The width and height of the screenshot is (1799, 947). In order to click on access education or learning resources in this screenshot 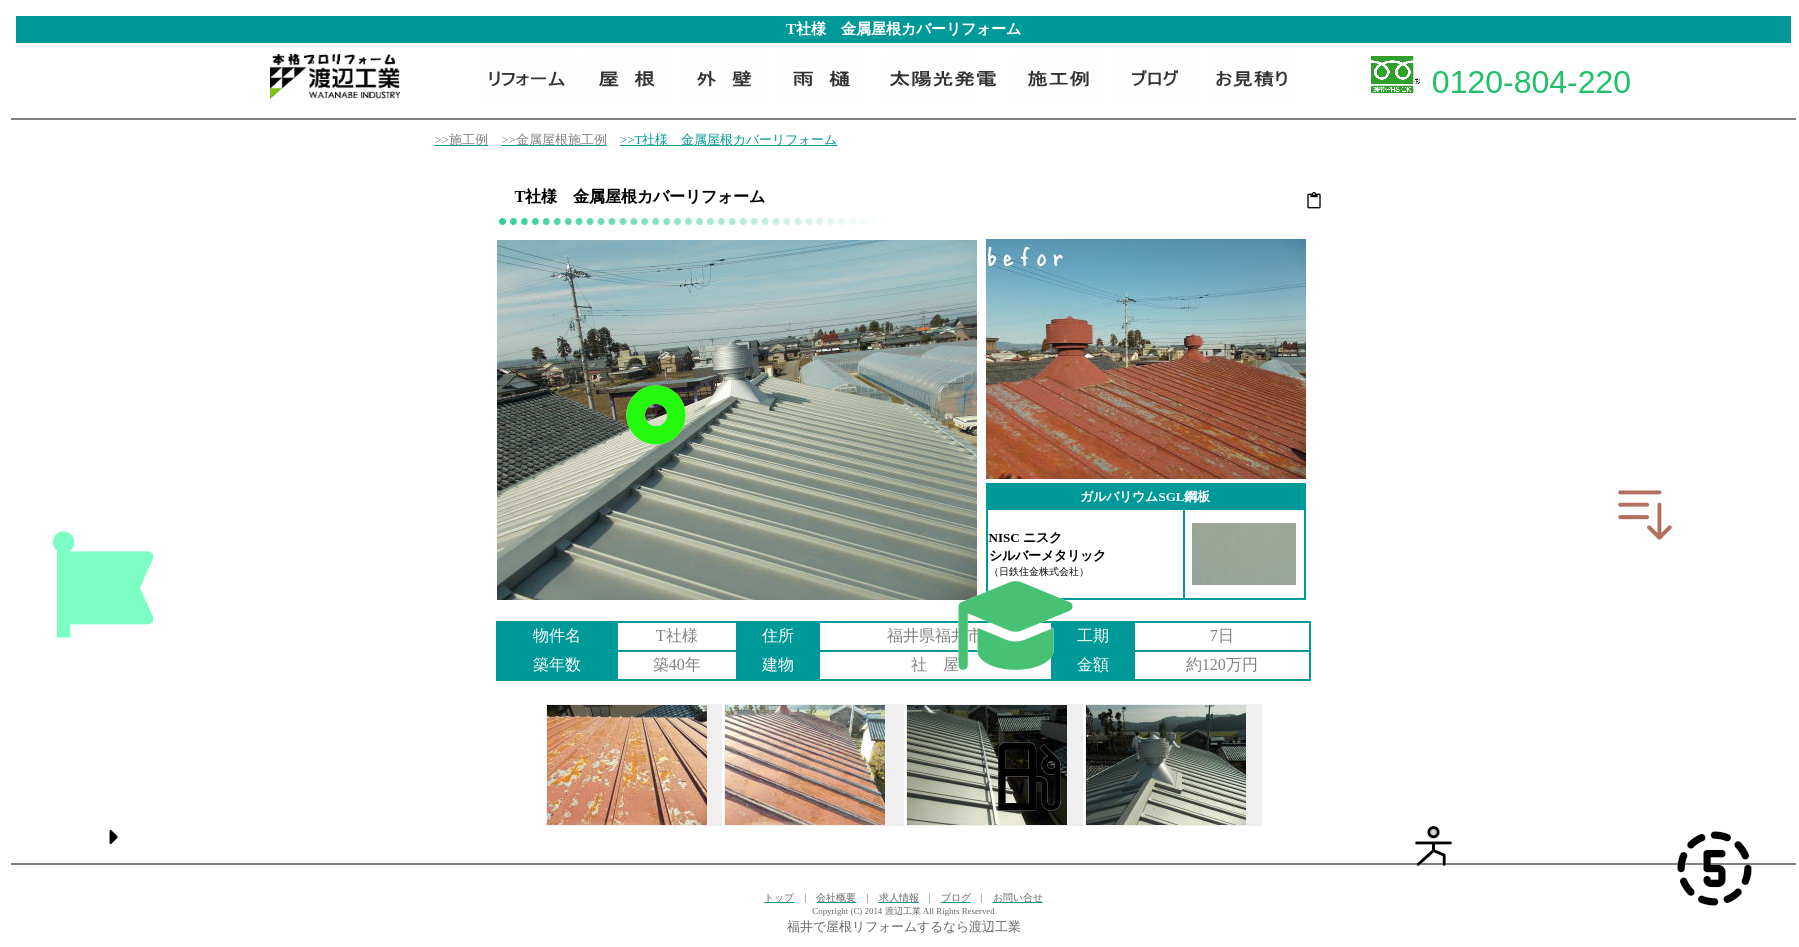, I will do `click(1015, 625)`.